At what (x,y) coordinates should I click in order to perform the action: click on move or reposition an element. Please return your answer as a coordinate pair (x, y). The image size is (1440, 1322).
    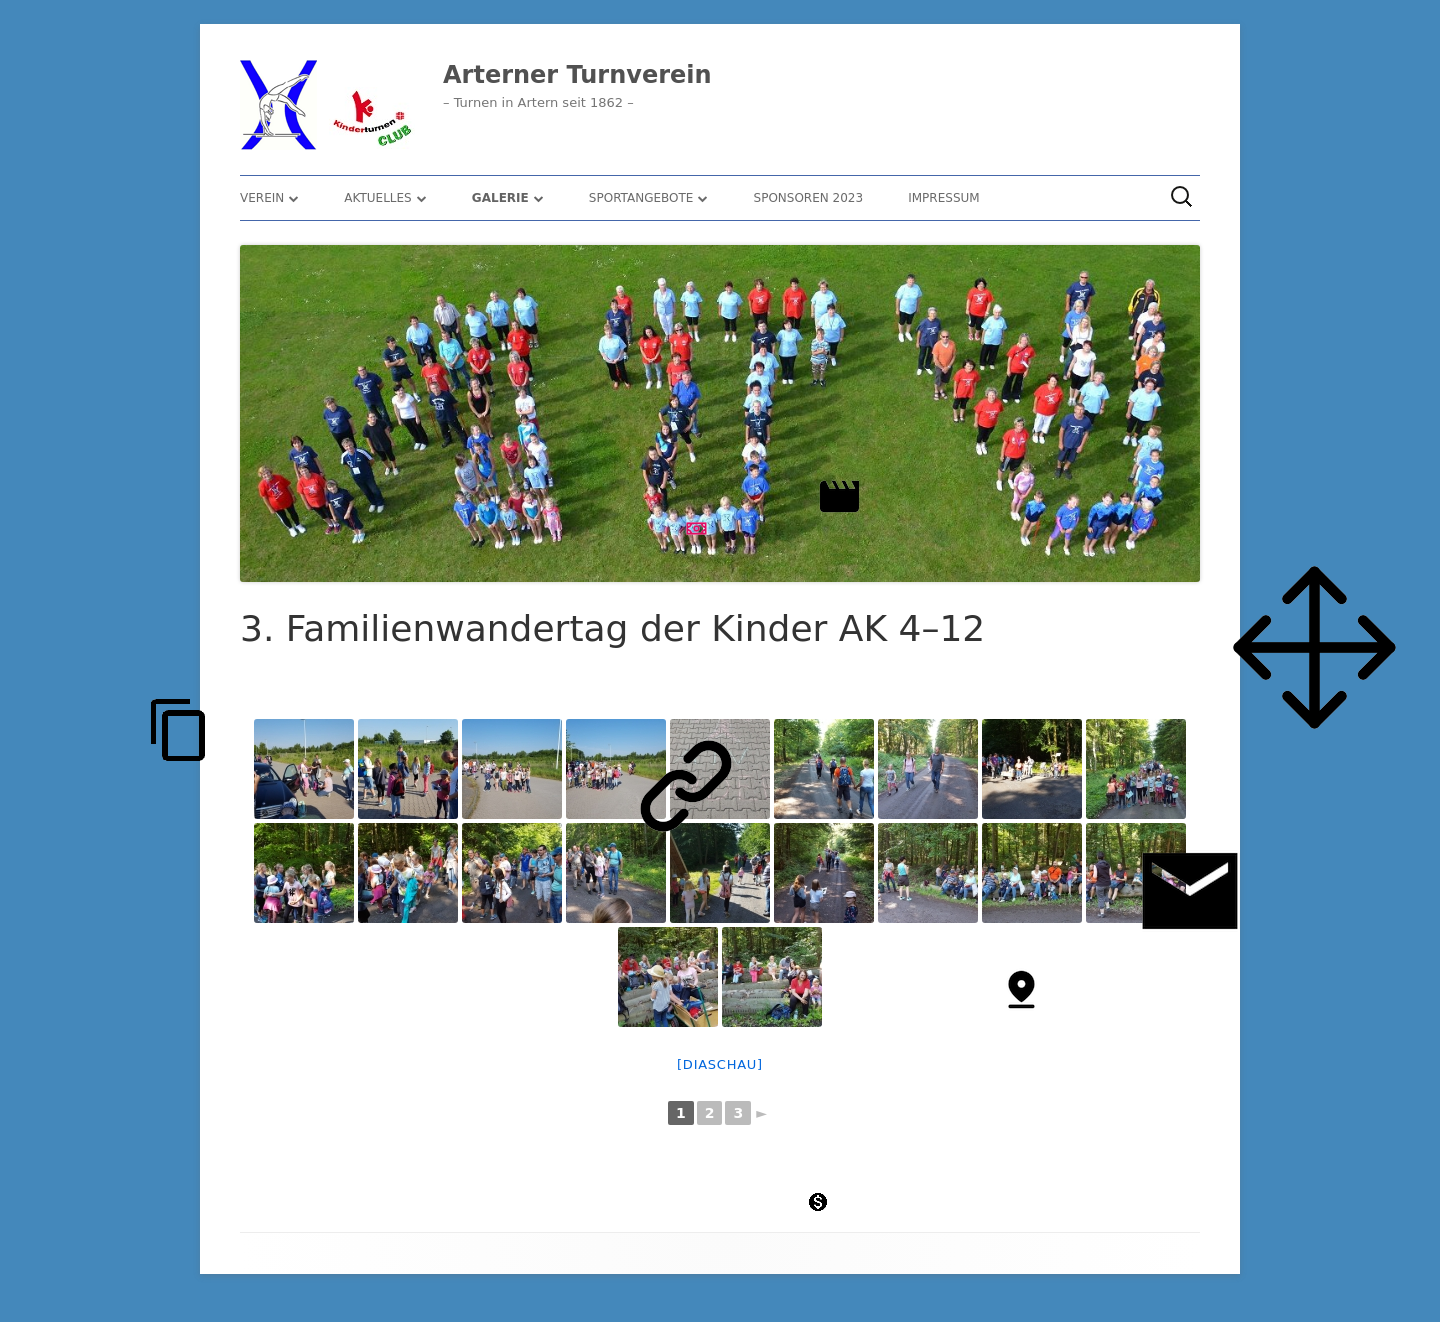
    Looking at the image, I should click on (1314, 647).